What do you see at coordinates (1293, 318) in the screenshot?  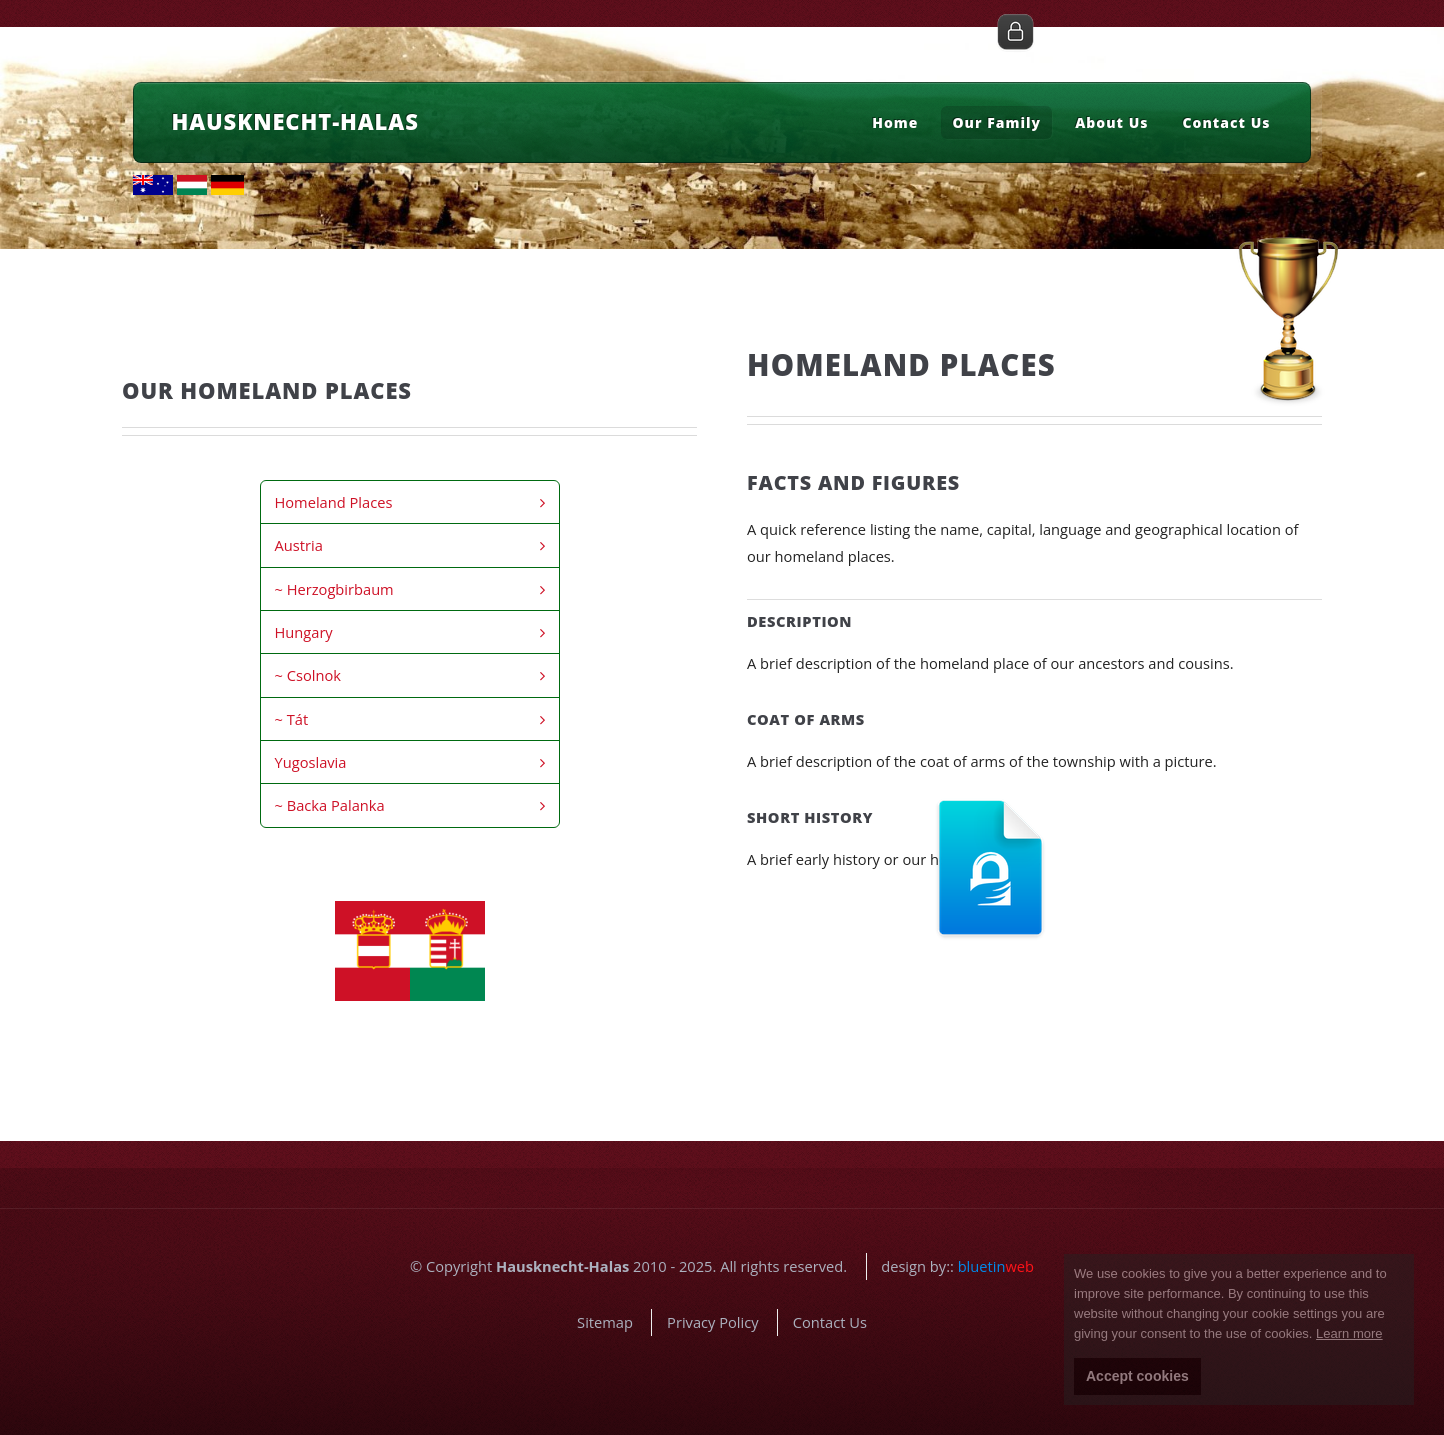 I see `indicates third place or bronze-tier achievement` at bounding box center [1293, 318].